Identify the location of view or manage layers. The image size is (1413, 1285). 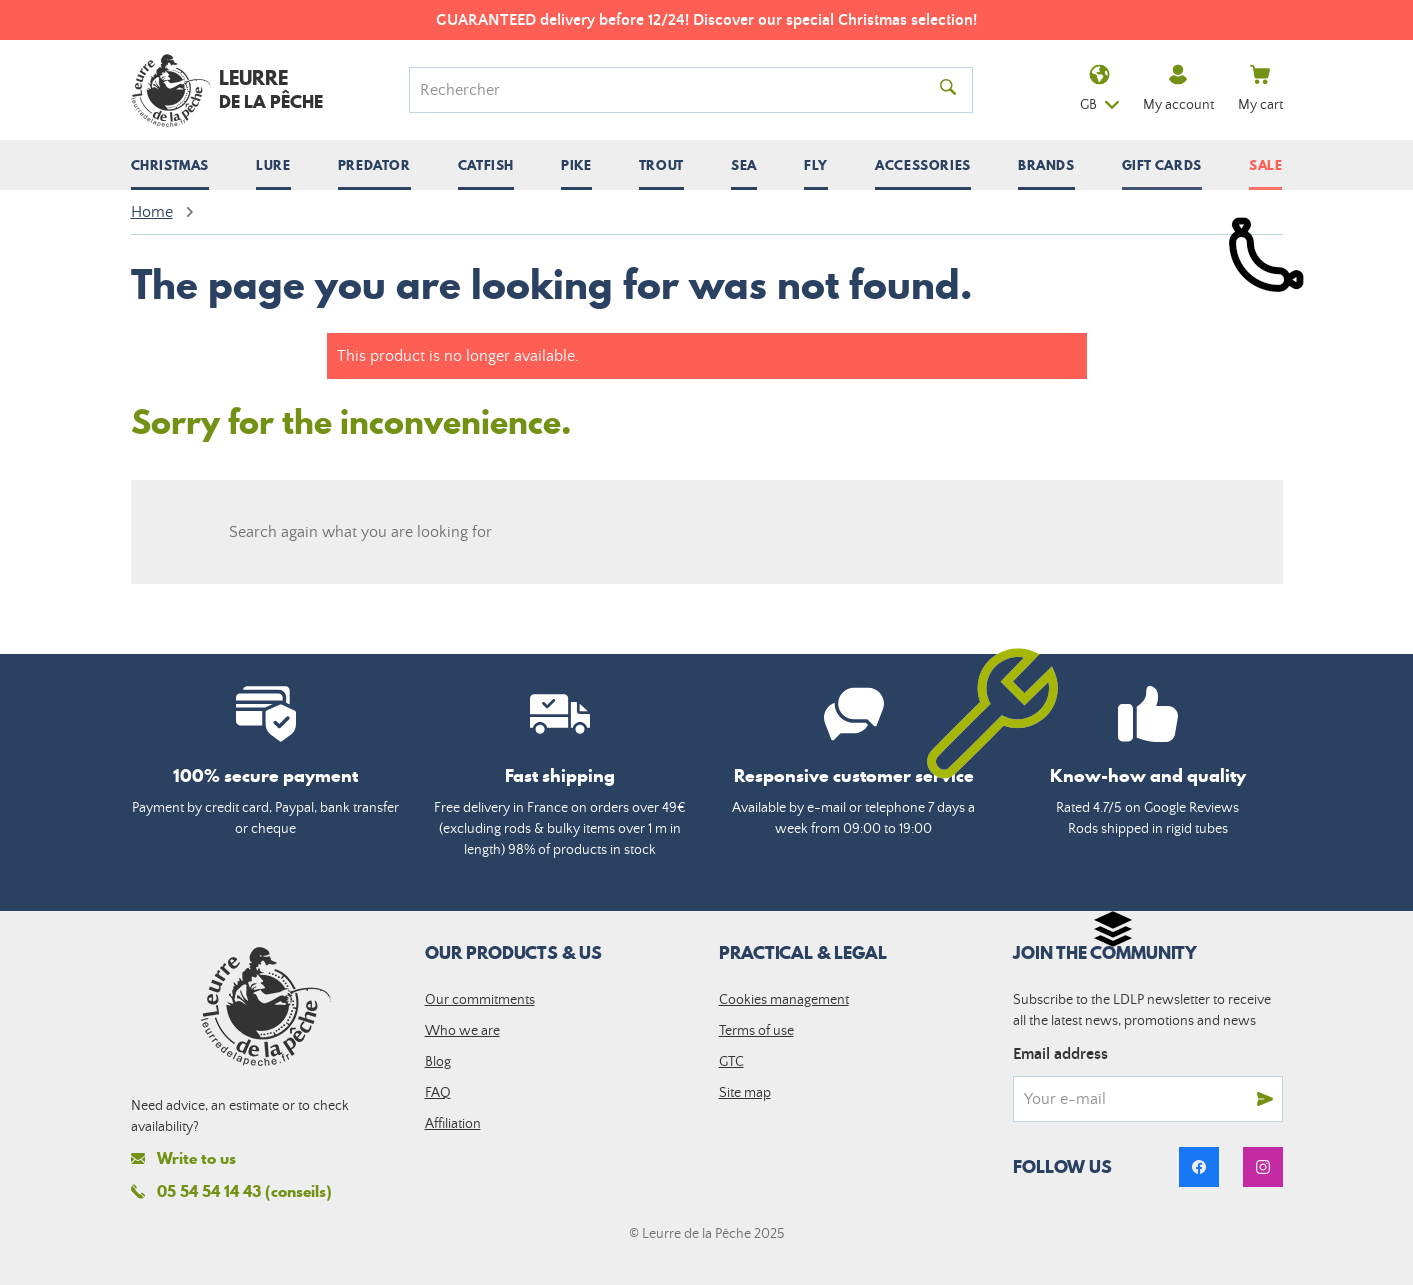
(1113, 929).